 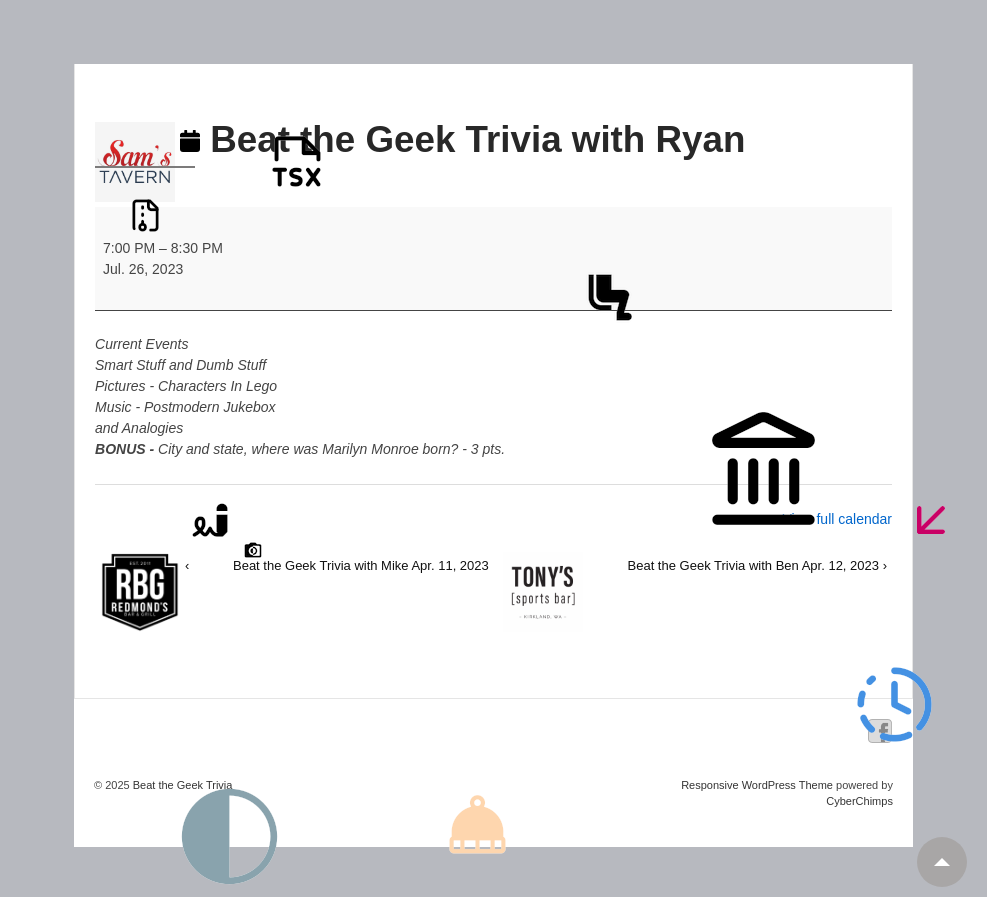 What do you see at coordinates (145, 215) in the screenshot?
I see `open a compressed or zipped file` at bounding box center [145, 215].